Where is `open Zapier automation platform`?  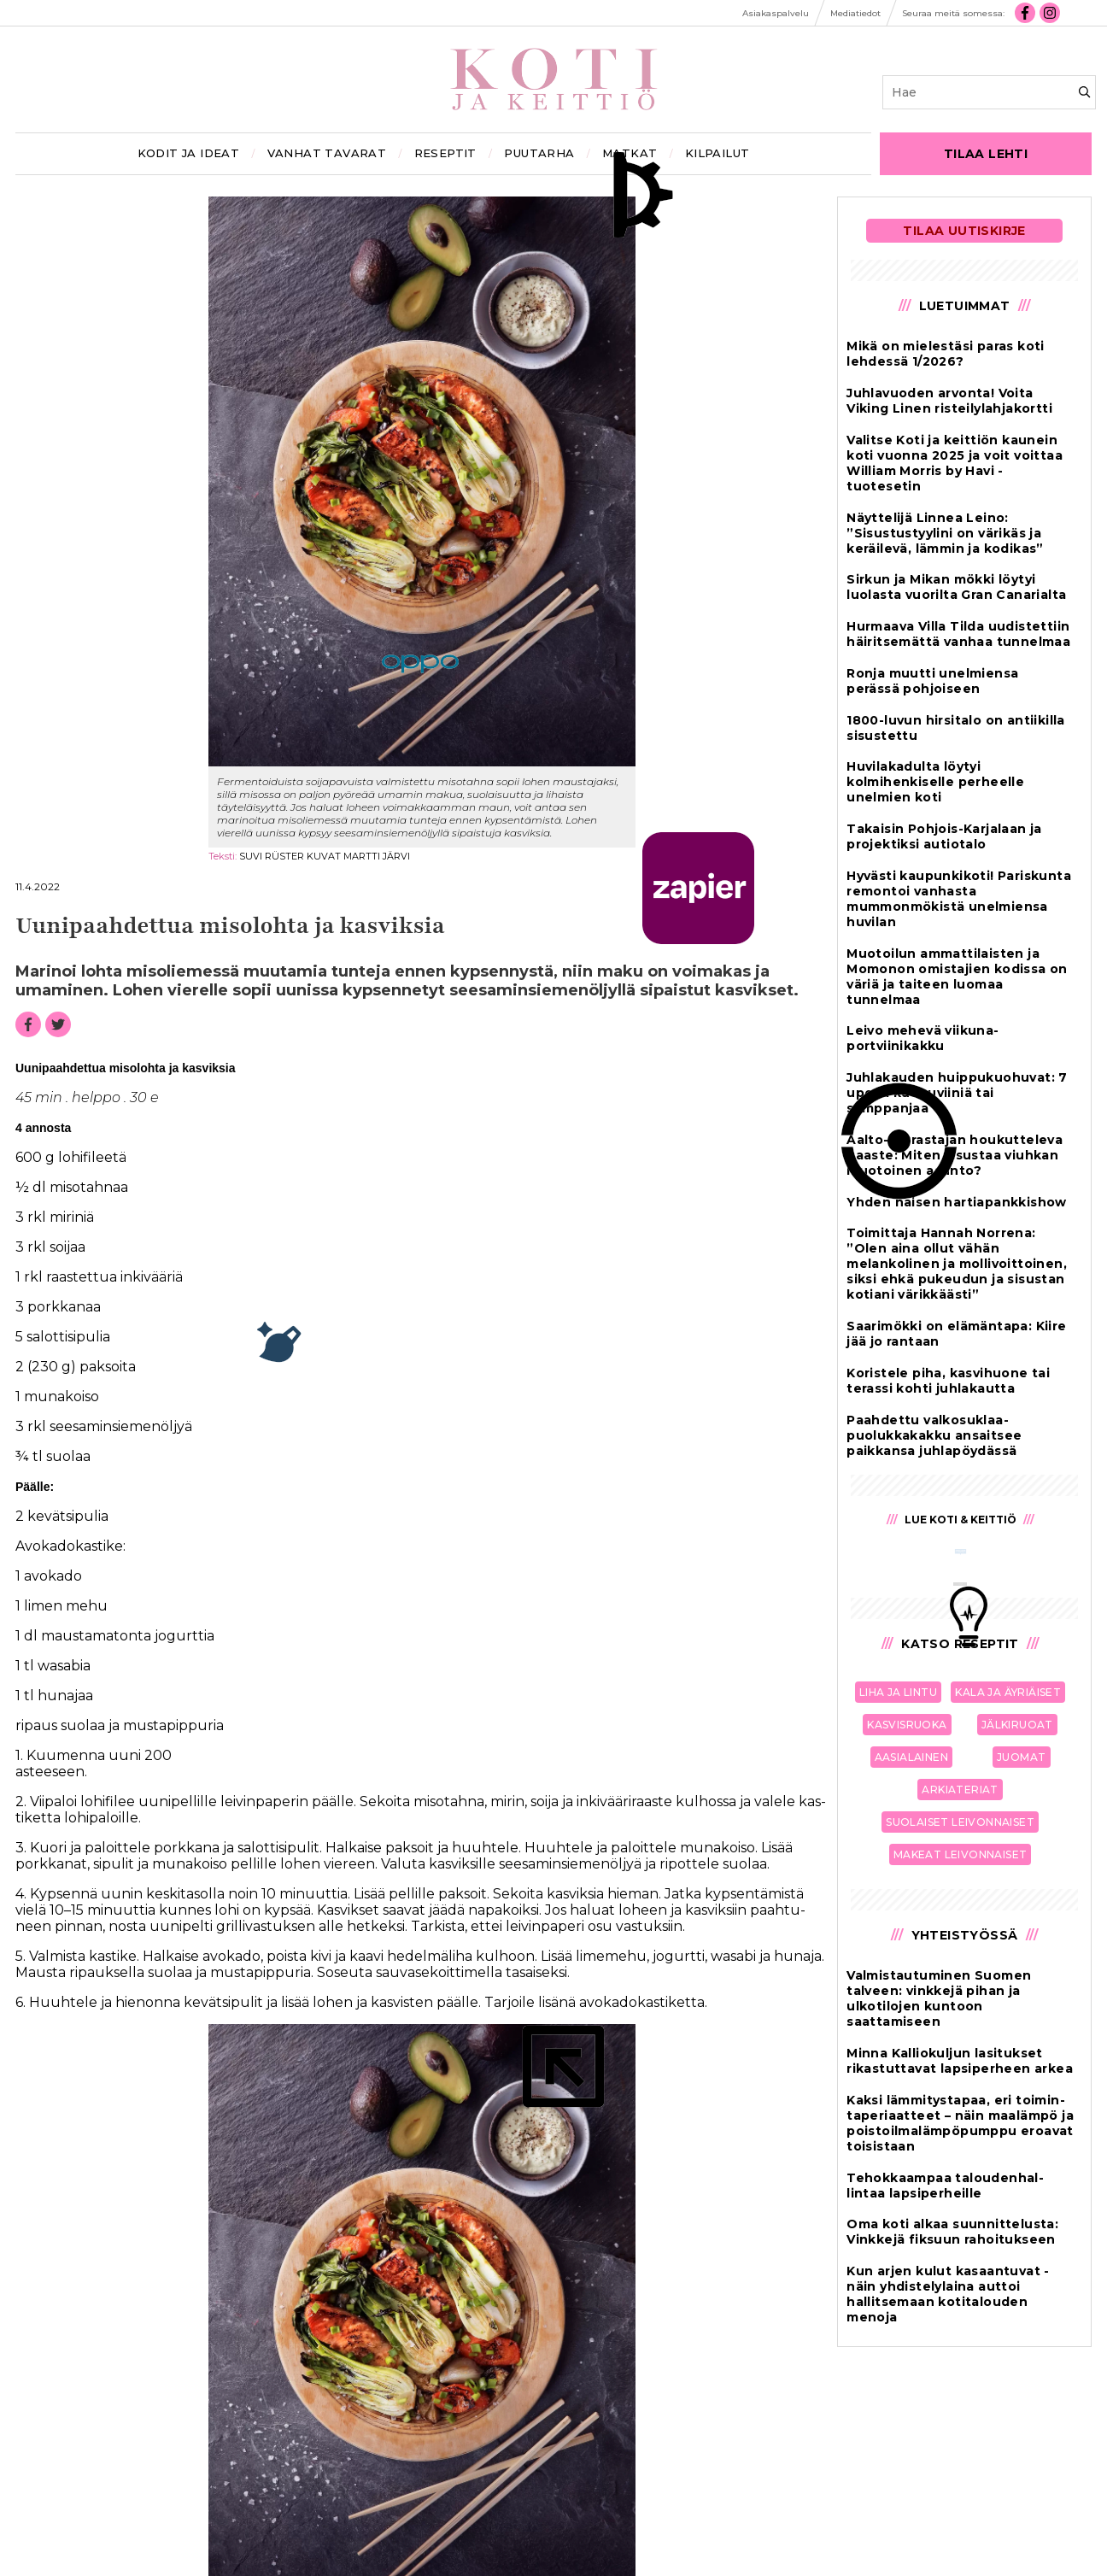
open Zapier automation platform is located at coordinates (698, 888).